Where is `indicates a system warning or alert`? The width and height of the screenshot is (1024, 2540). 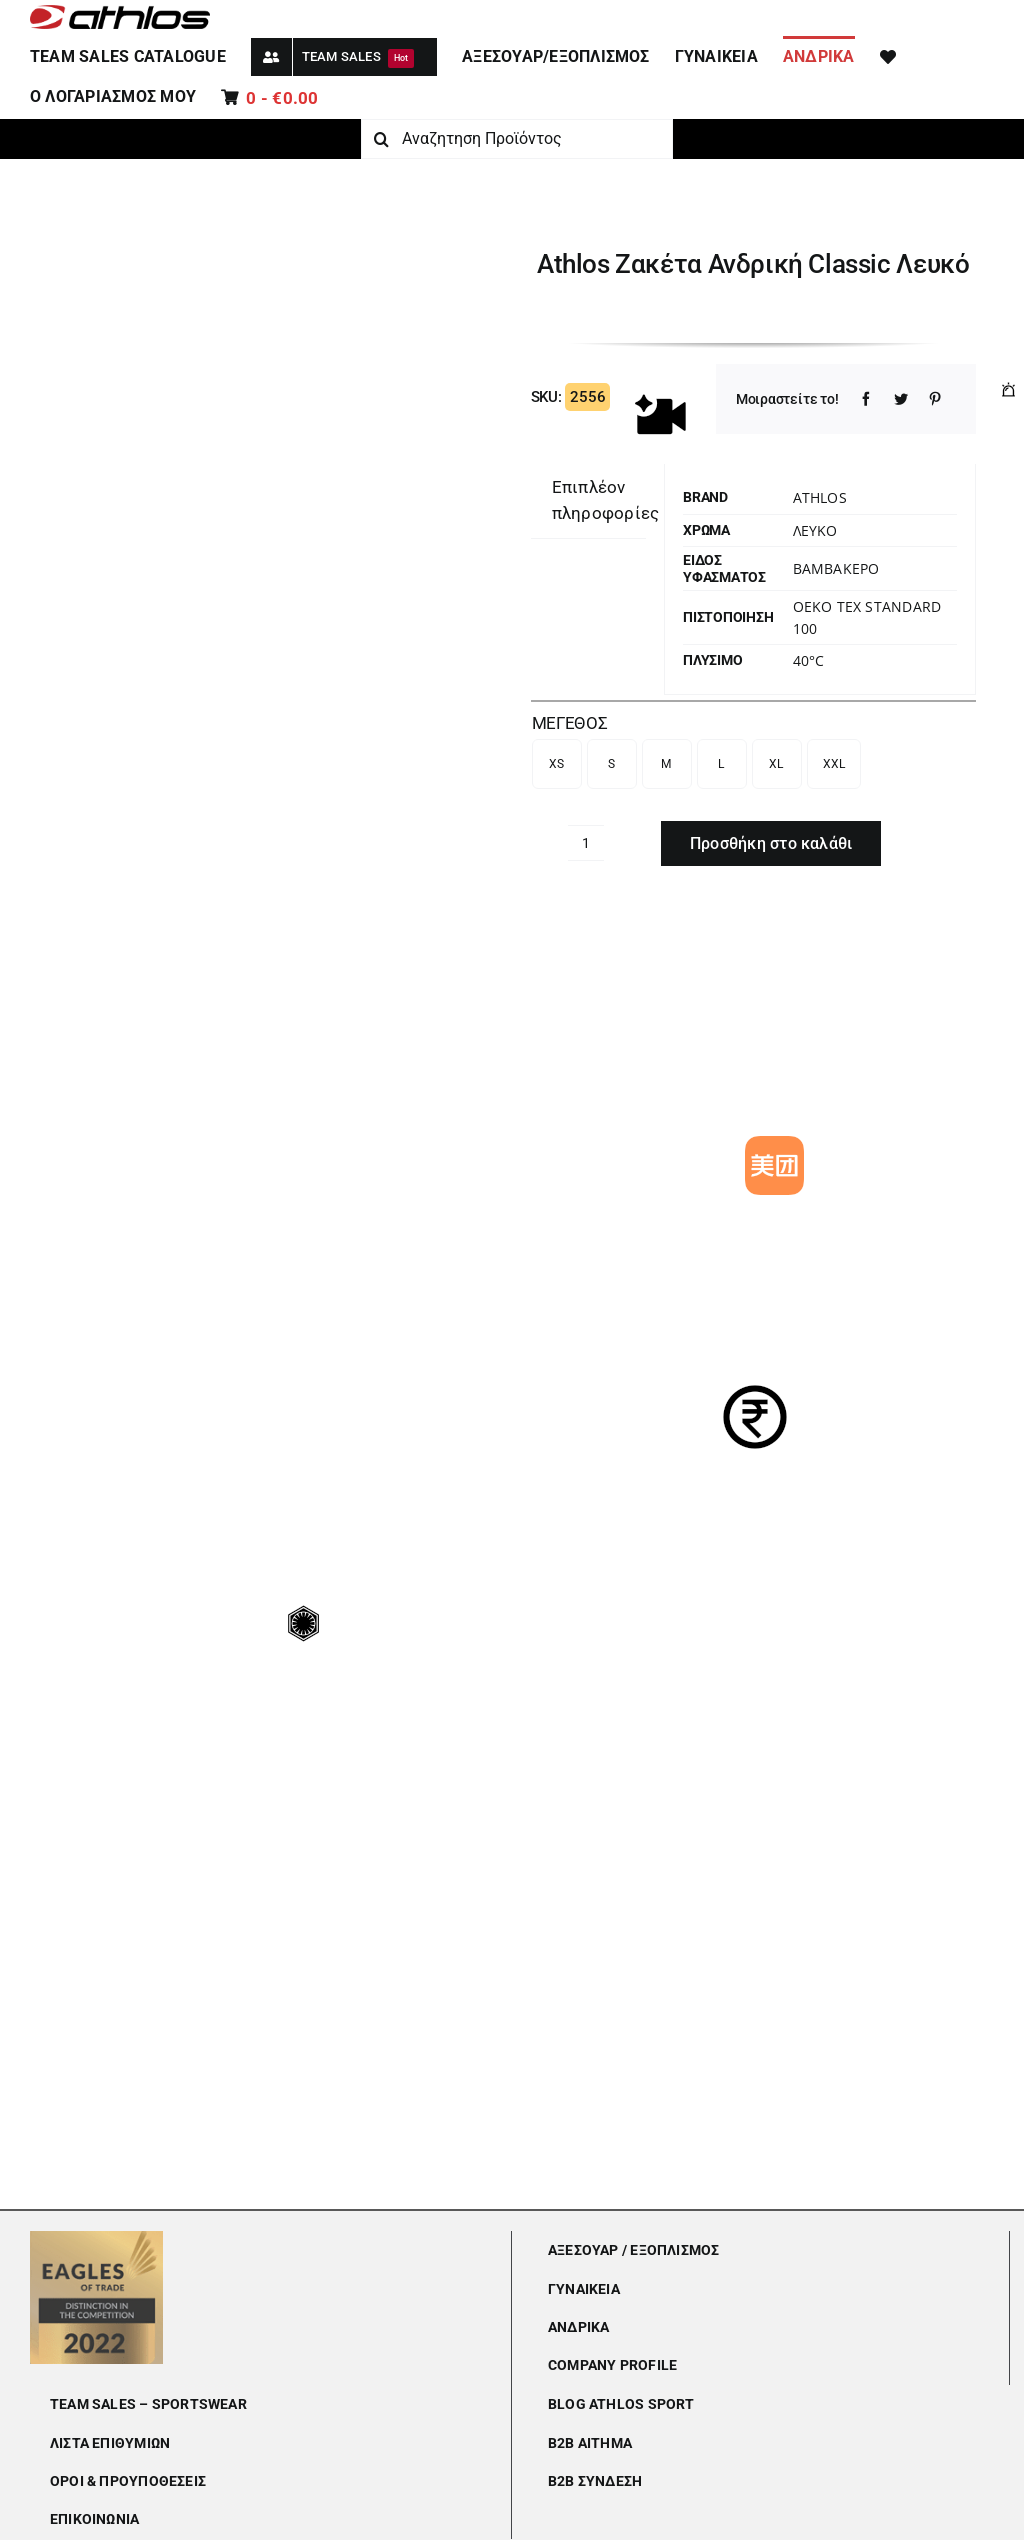
indicates a system warning or alert is located at coordinates (1008, 389).